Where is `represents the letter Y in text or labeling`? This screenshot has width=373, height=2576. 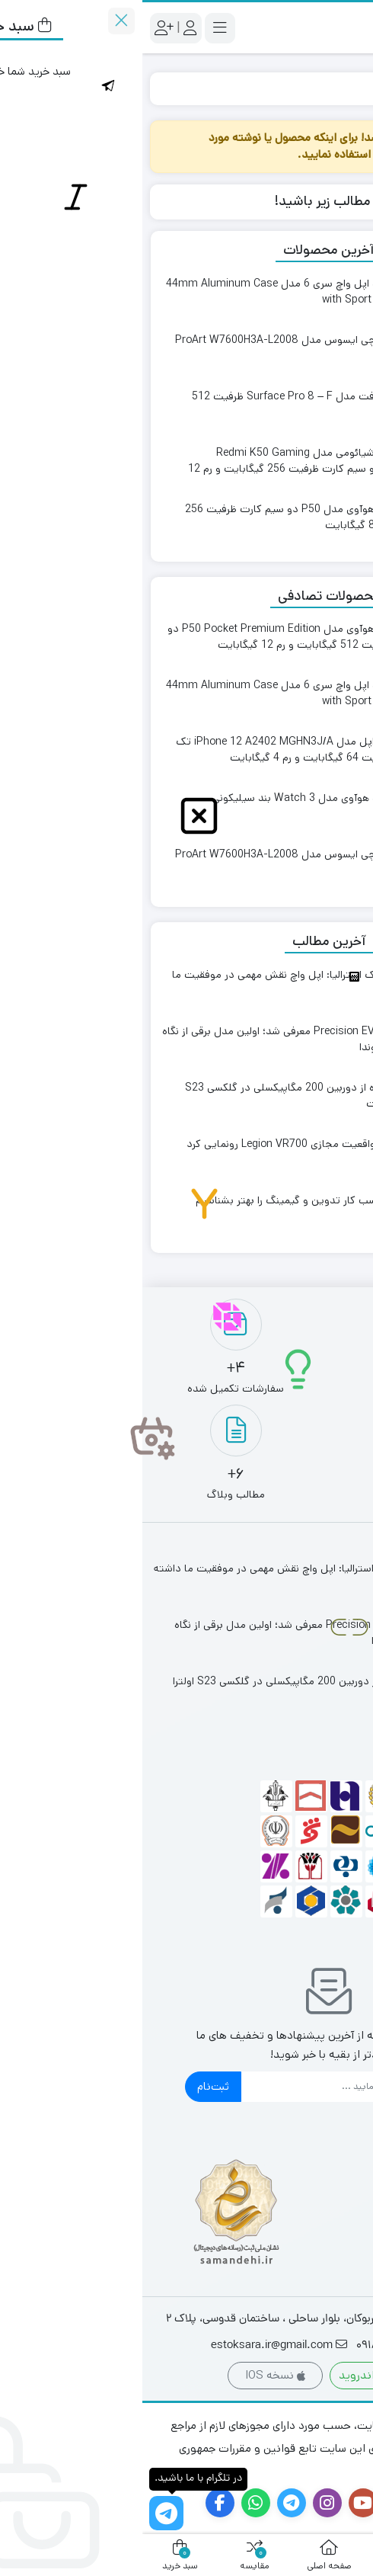 represents the letter Y in text or labeling is located at coordinates (204, 1203).